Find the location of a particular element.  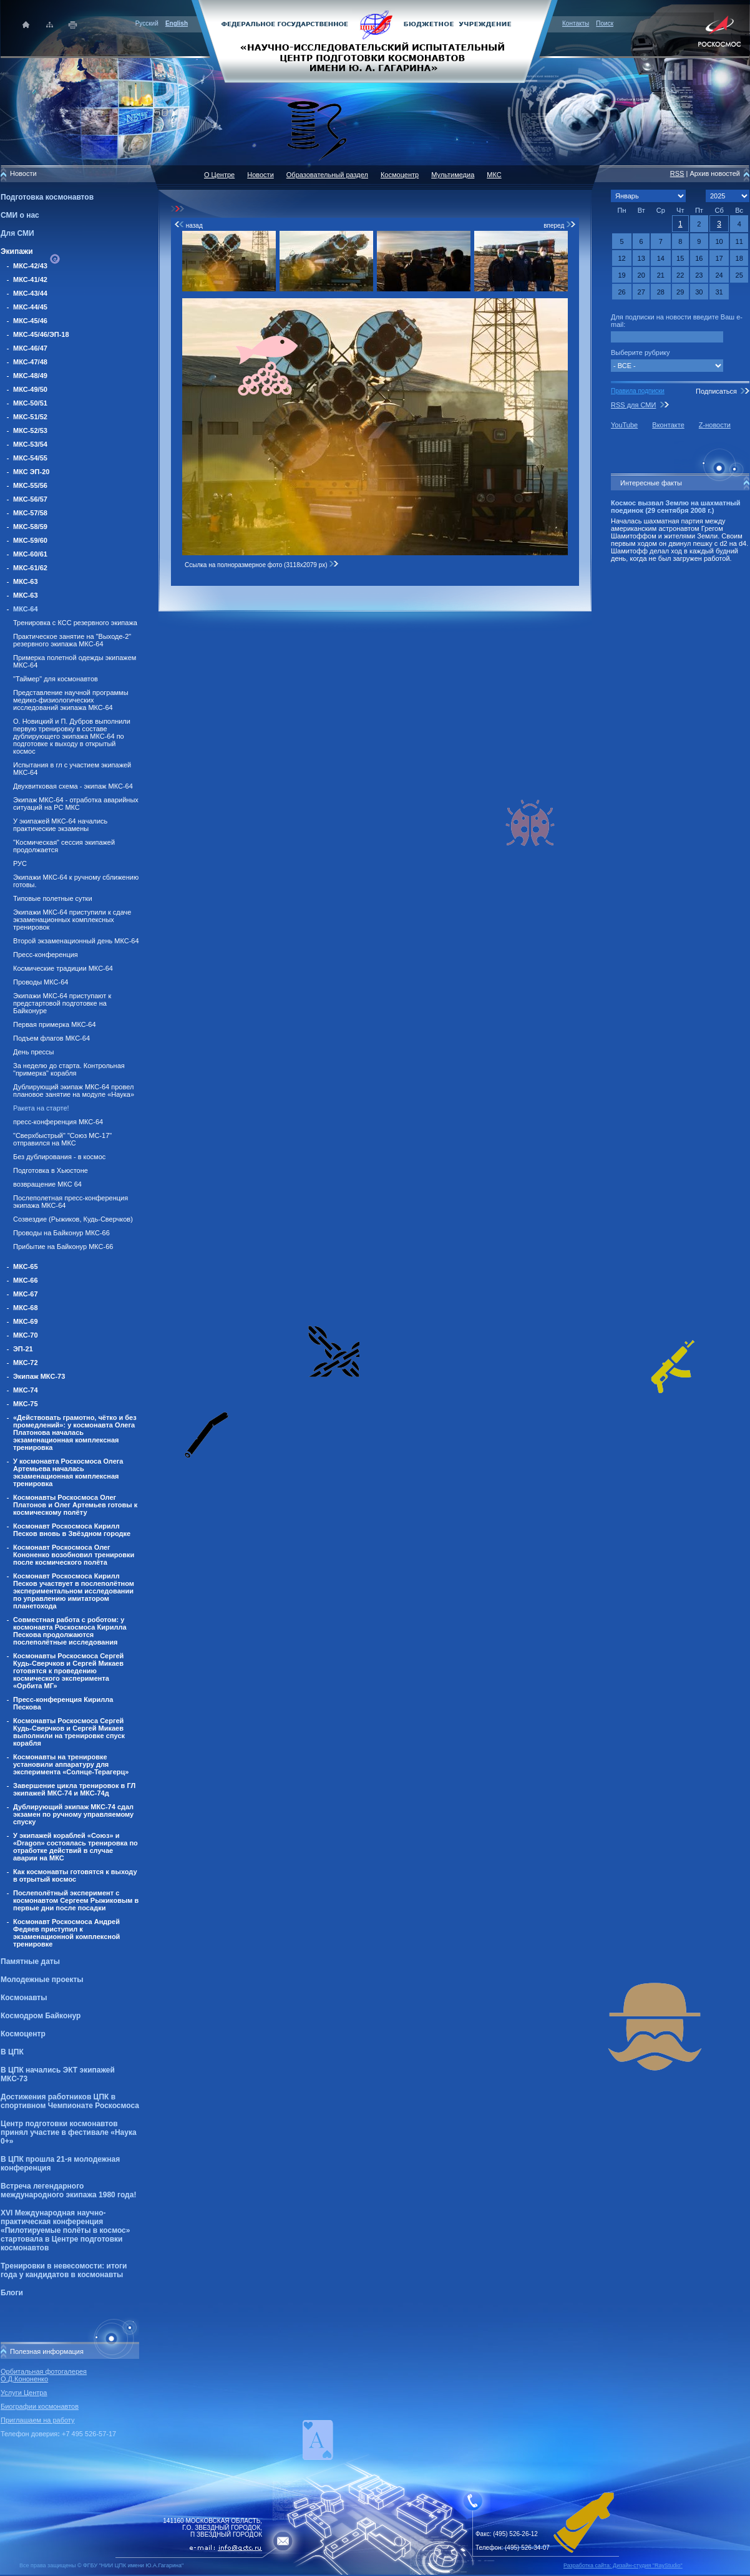

indicates a loading or processing state is located at coordinates (55, 259).